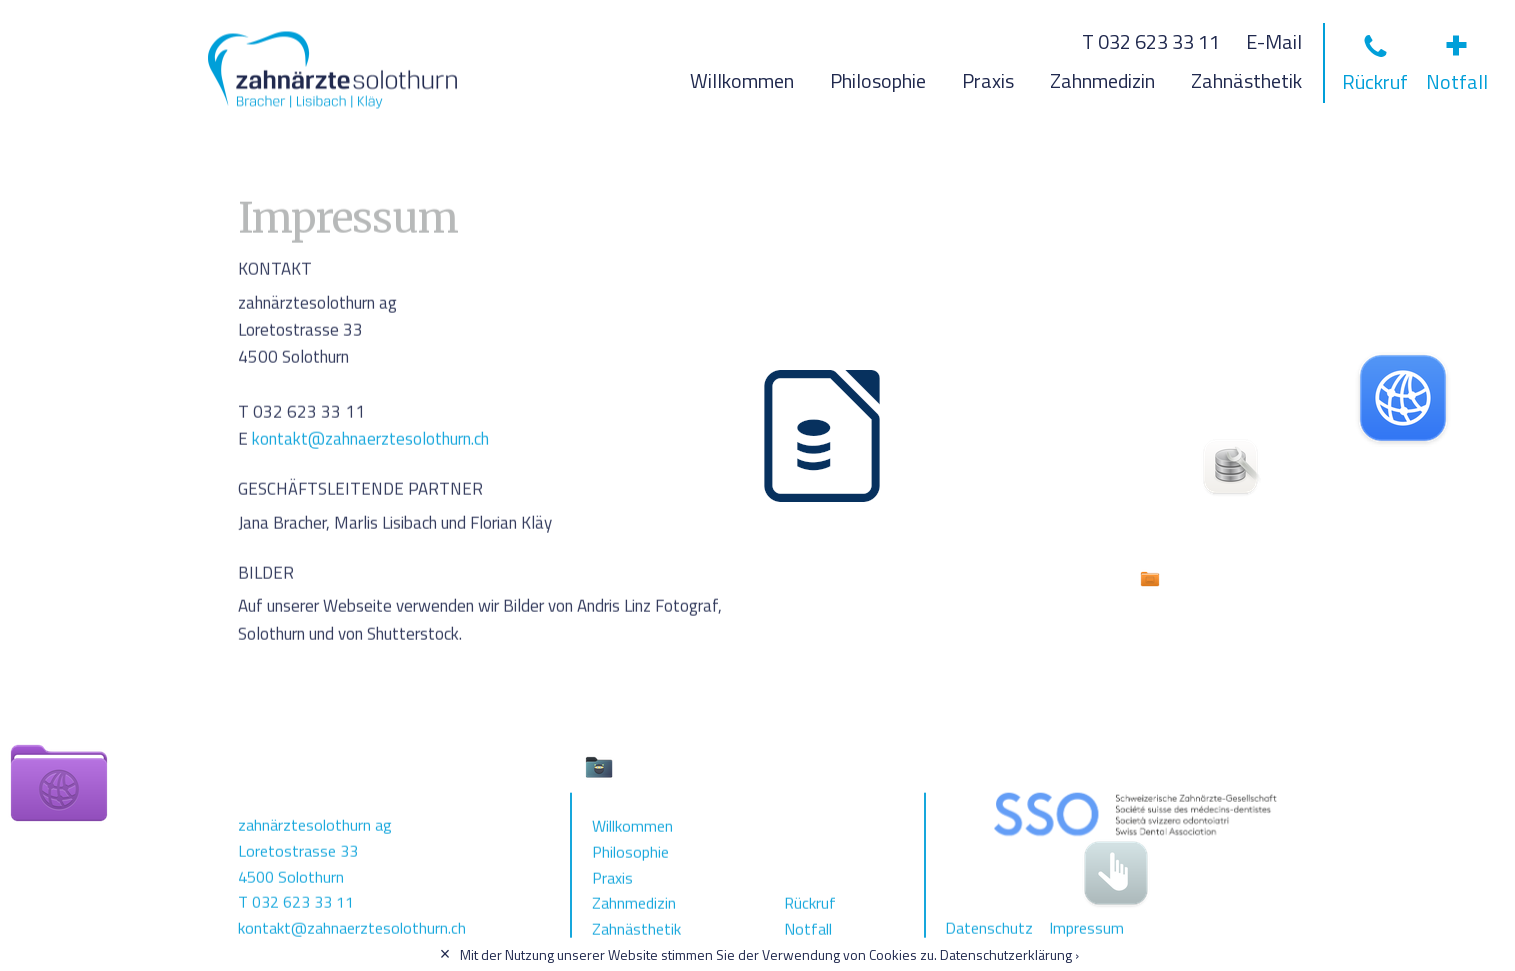 This screenshot has height=971, width=1515. I want to click on folder containing html or web development files, so click(59, 783).